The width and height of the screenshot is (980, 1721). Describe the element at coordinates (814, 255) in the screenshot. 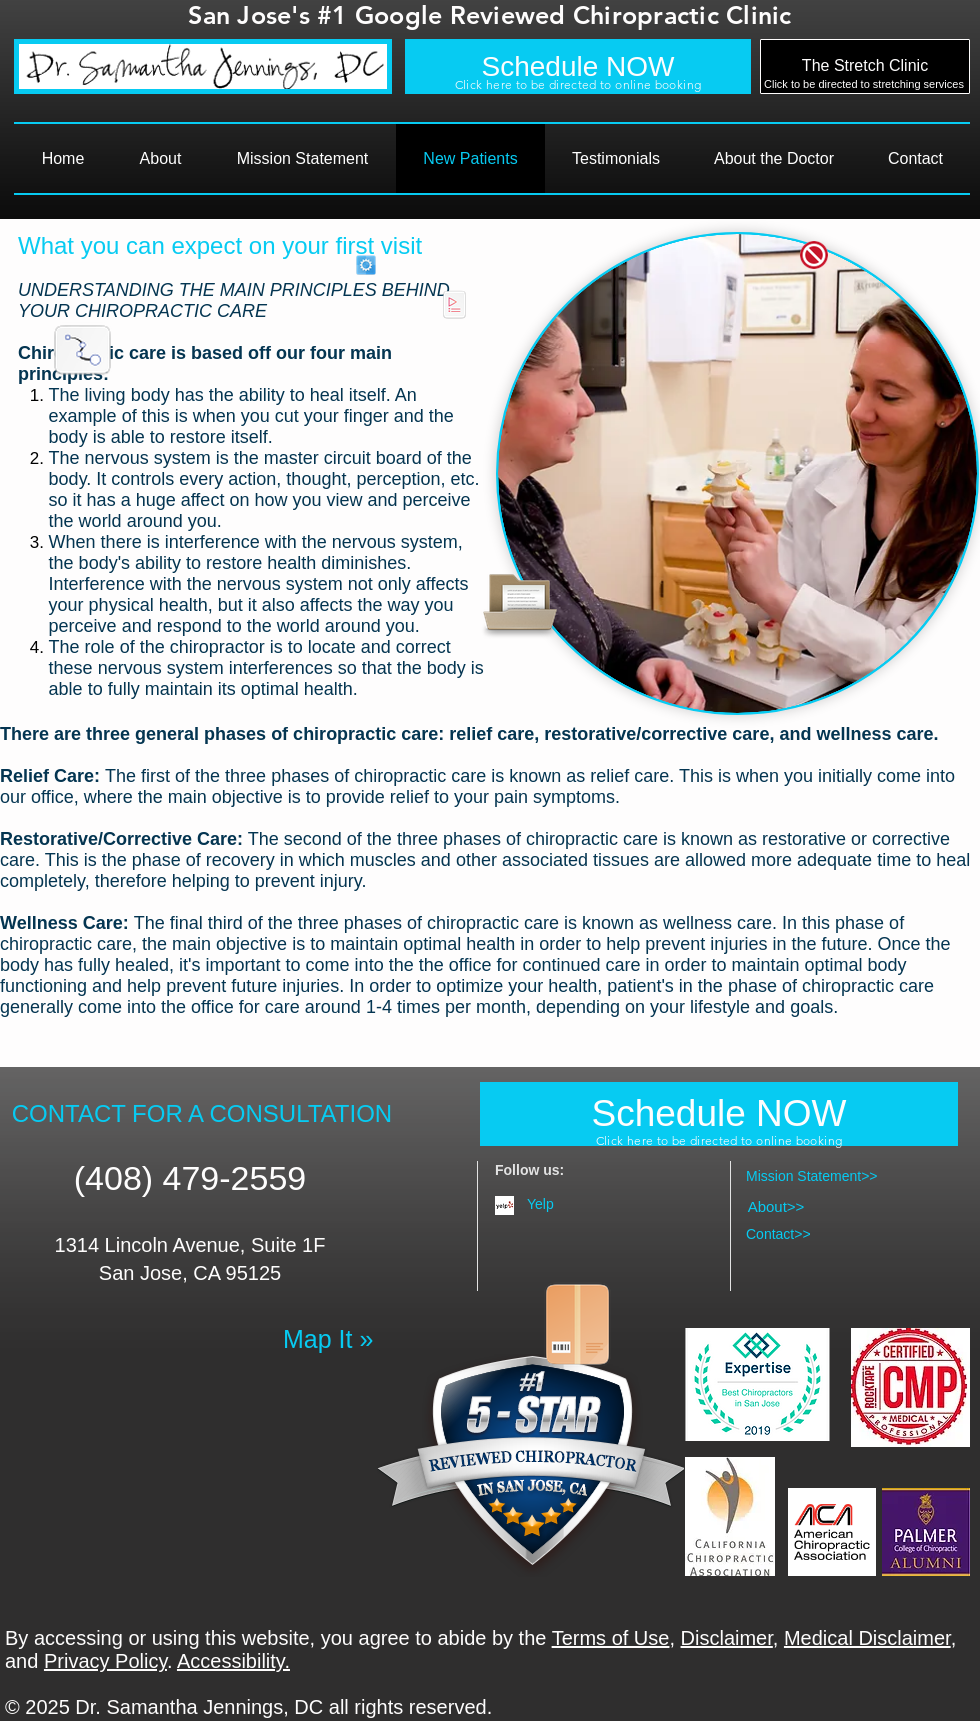

I see `remove a group or team` at that location.